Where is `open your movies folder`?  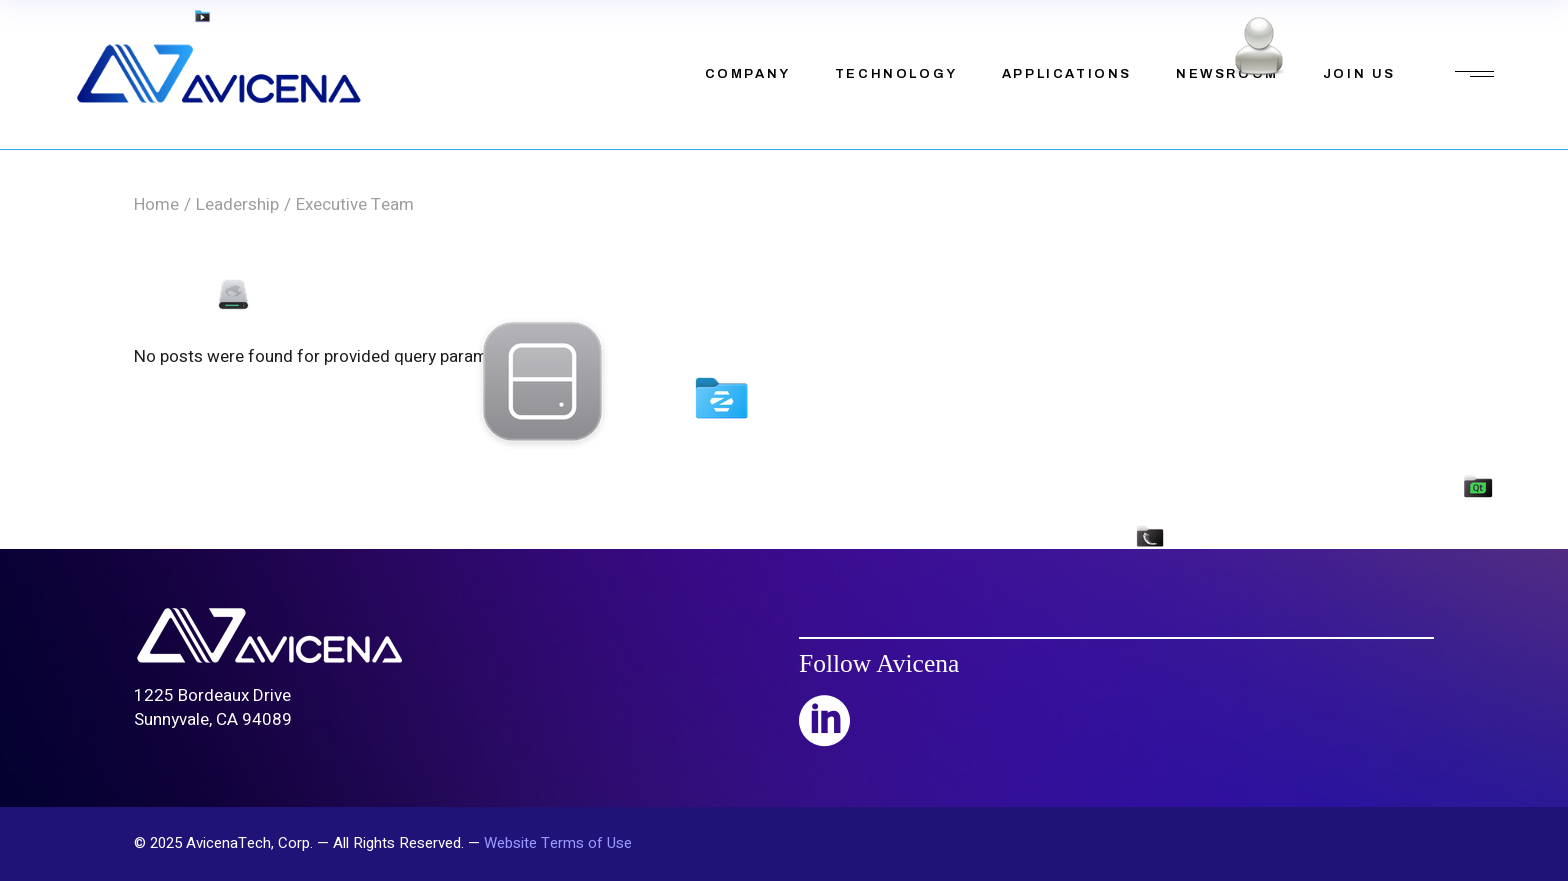 open your movies folder is located at coordinates (202, 16).